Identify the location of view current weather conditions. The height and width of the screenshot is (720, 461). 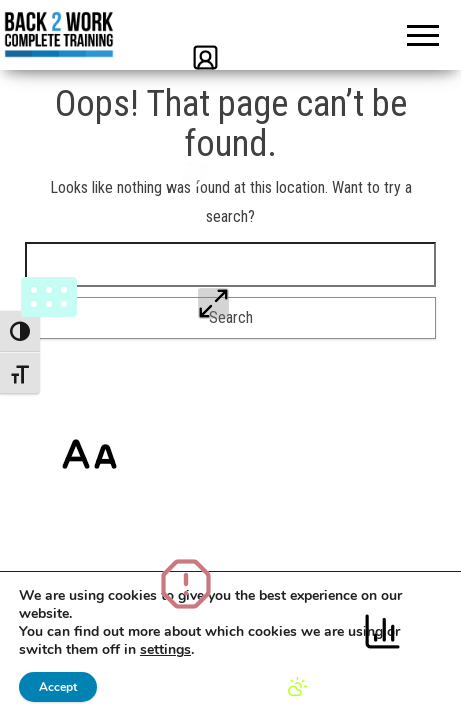
(297, 686).